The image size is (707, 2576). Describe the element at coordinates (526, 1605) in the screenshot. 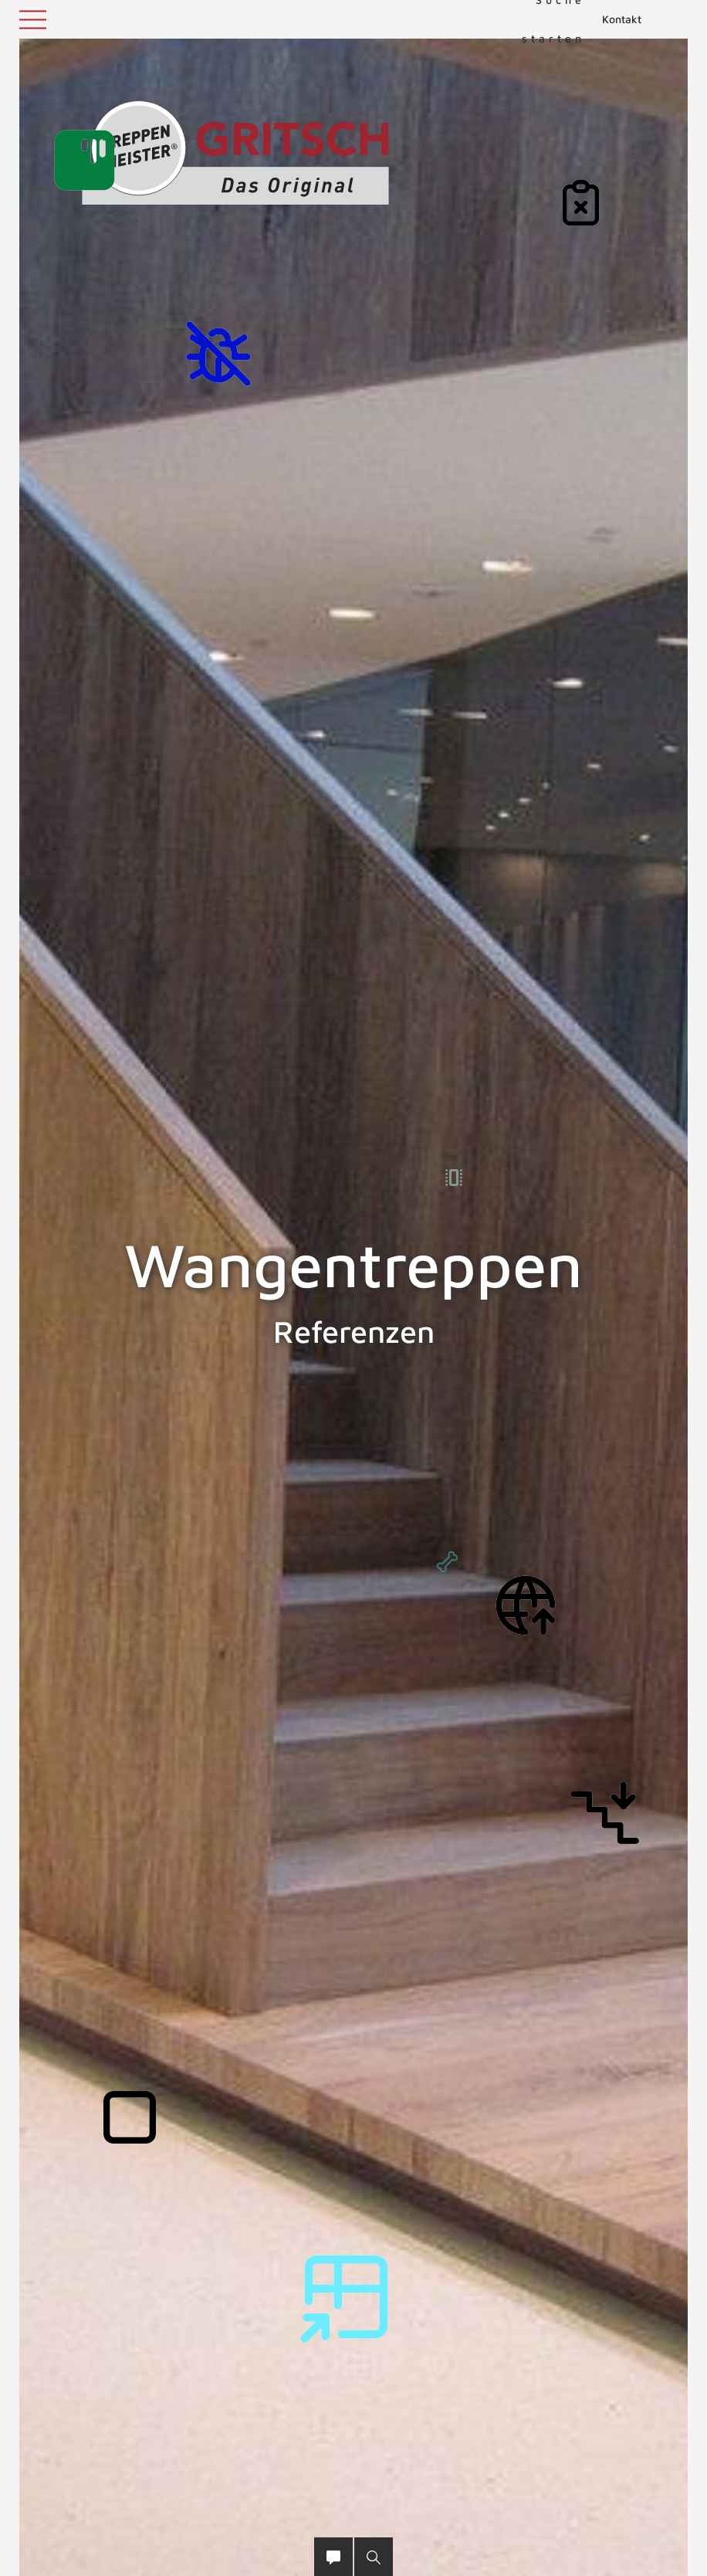

I see `upload content to the web` at that location.